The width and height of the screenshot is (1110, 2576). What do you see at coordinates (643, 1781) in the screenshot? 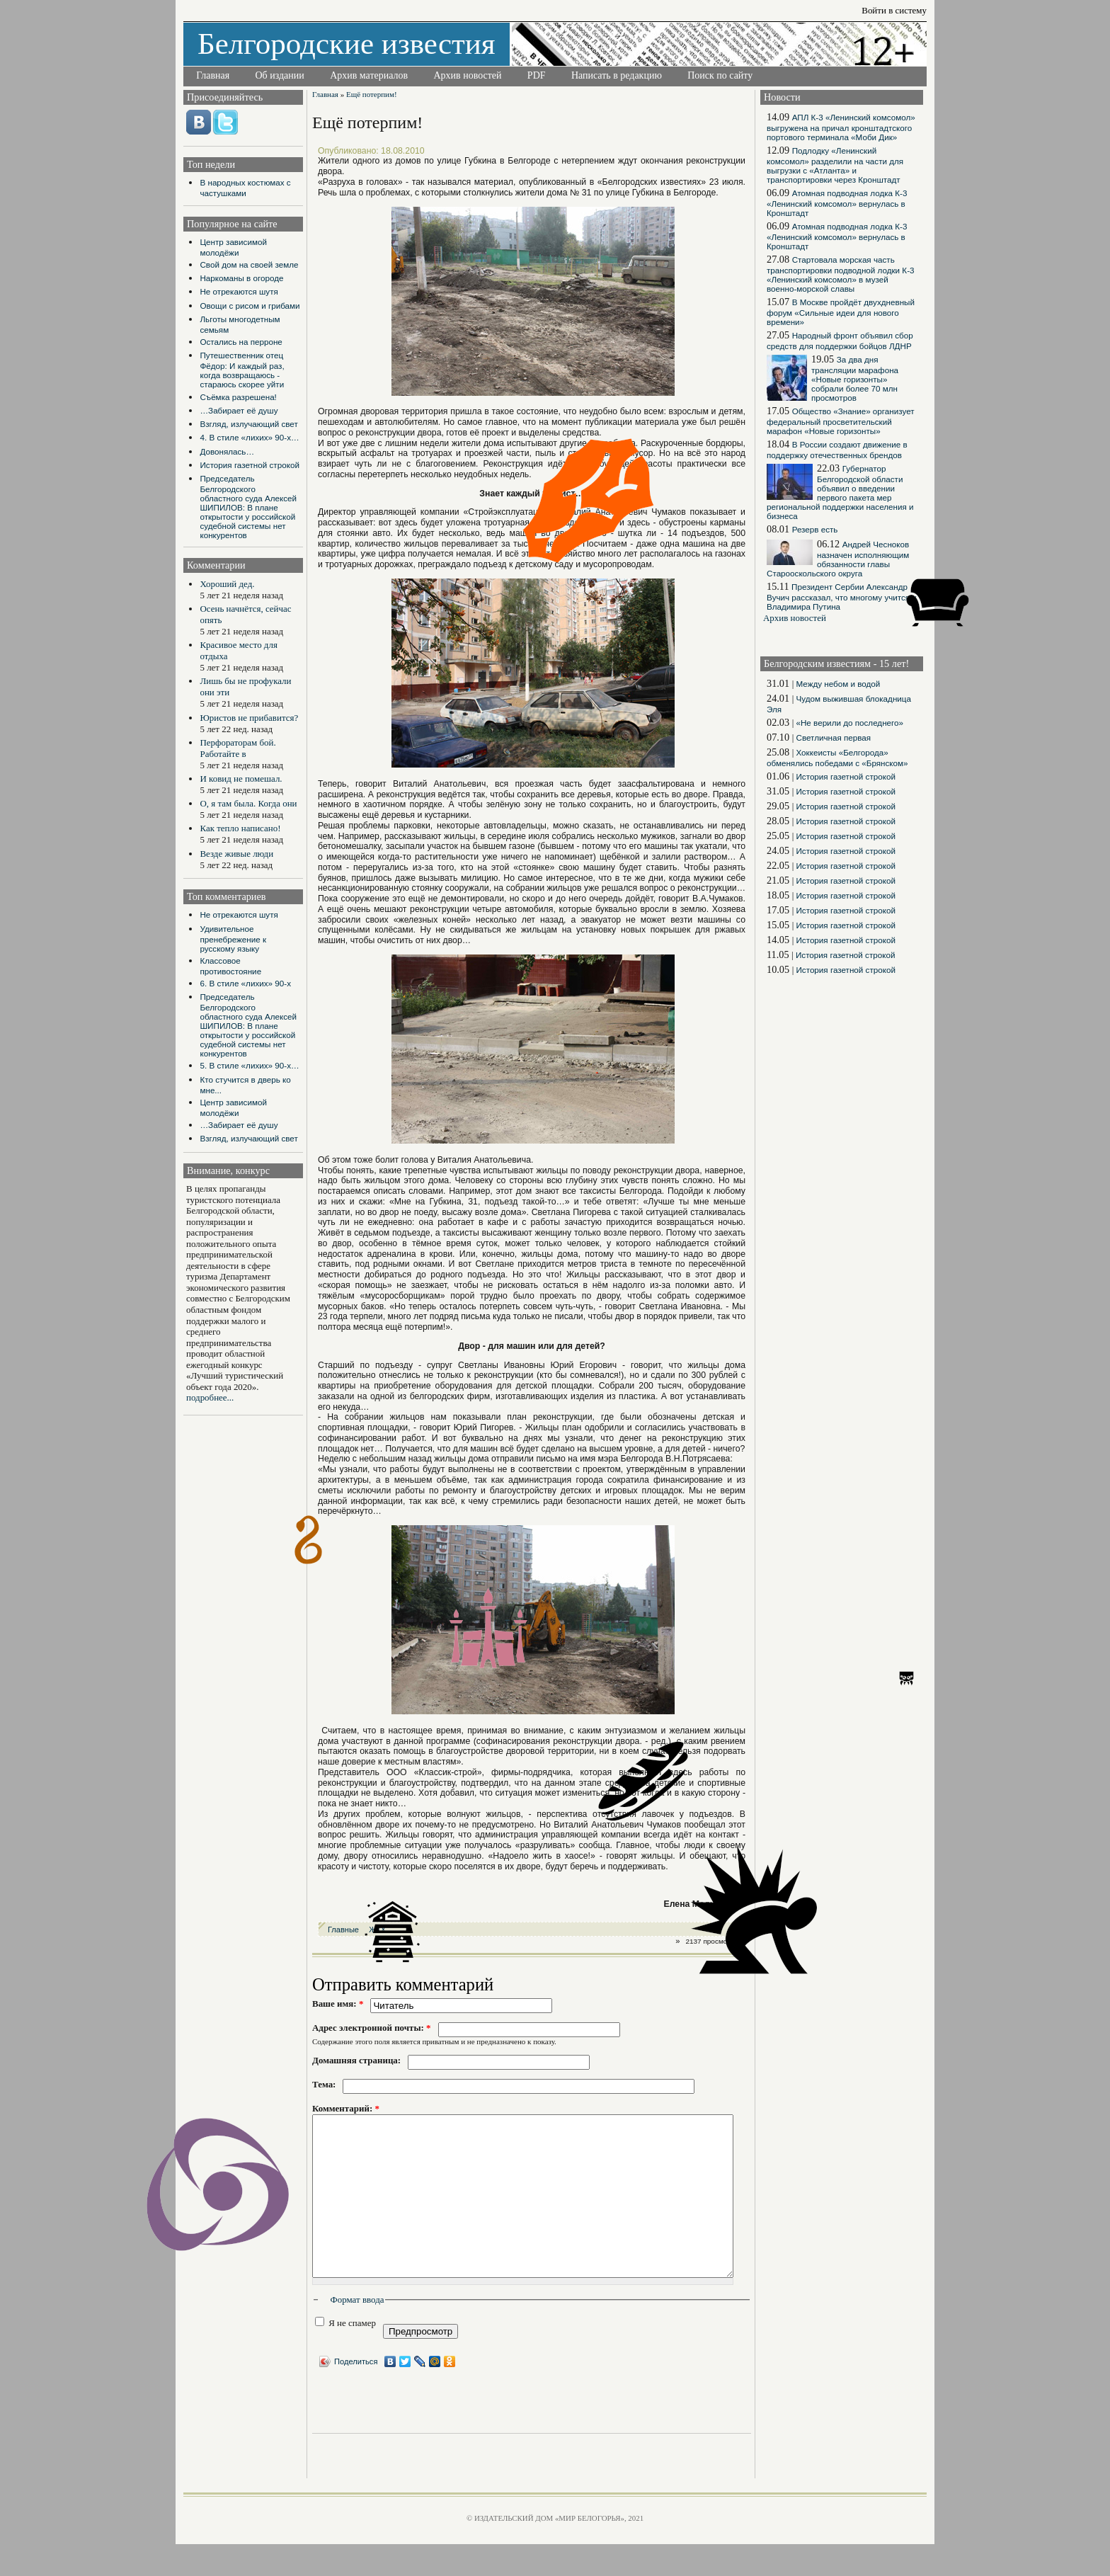
I see `access food or dining options` at bounding box center [643, 1781].